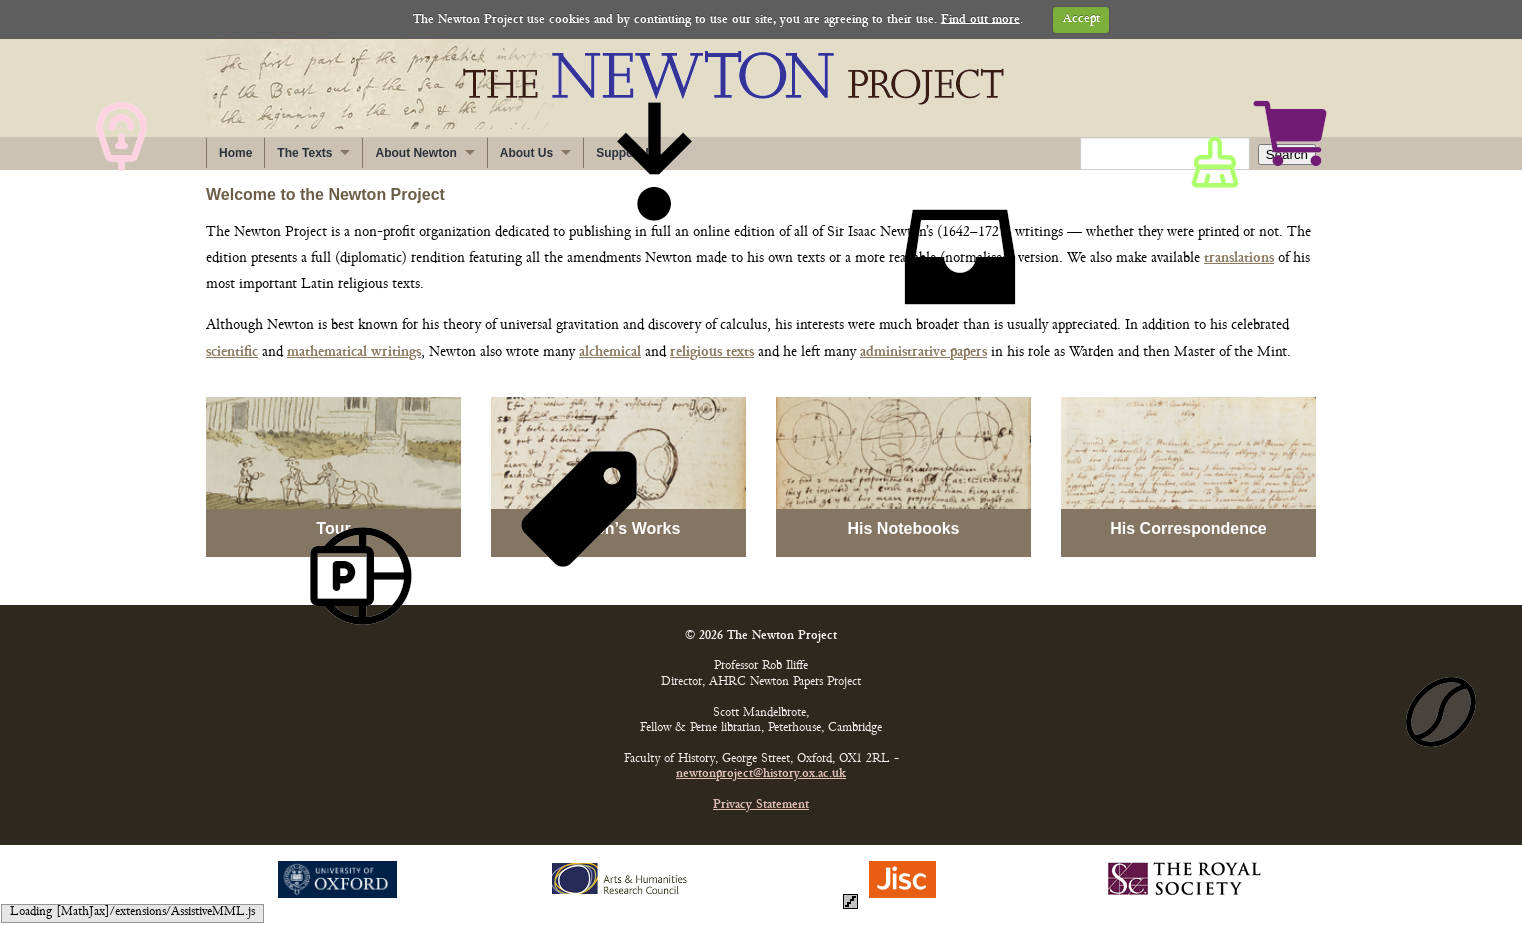 Image resolution: width=1522 pixels, height=925 pixels. What do you see at coordinates (121, 136) in the screenshot?
I see `find nearby parking meters` at bounding box center [121, 136].